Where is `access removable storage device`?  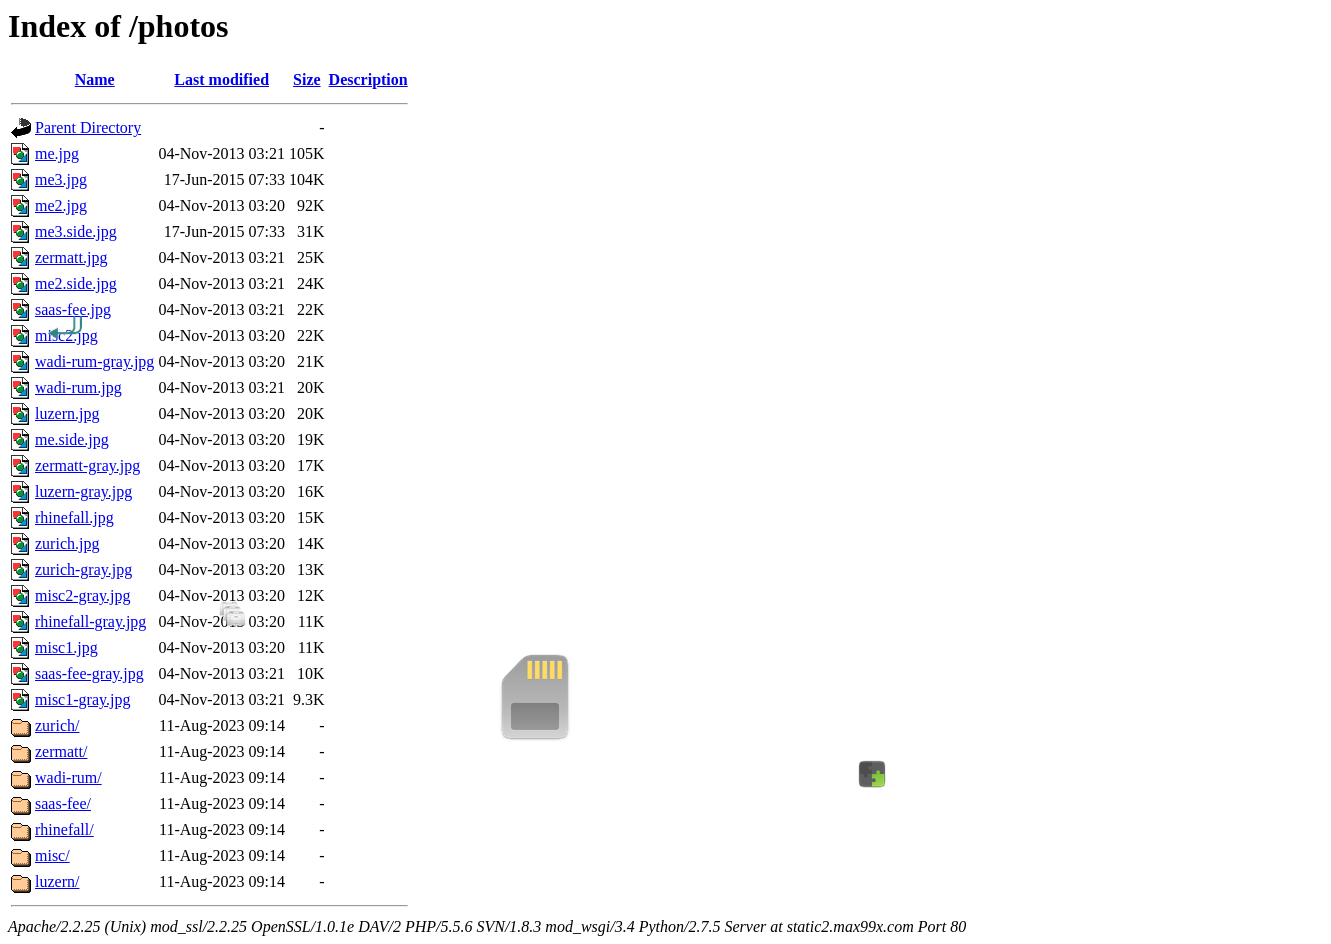 access removable storage device is located at coordinates (535, 697).